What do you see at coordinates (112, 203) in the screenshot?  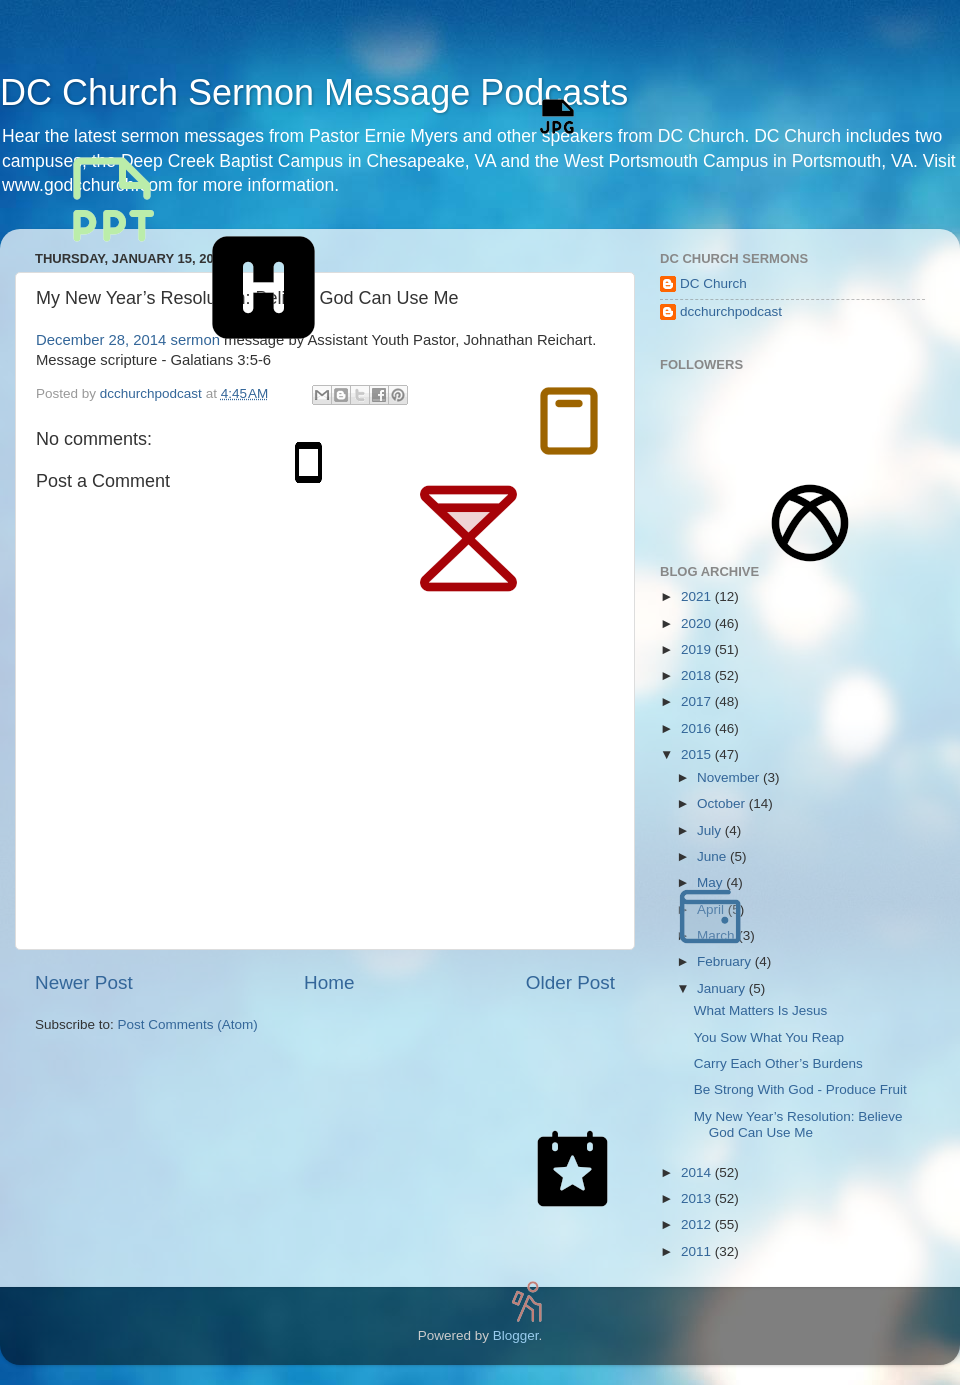 I see `open a PowerPoint presentation file` at bounding box center [112, 203].